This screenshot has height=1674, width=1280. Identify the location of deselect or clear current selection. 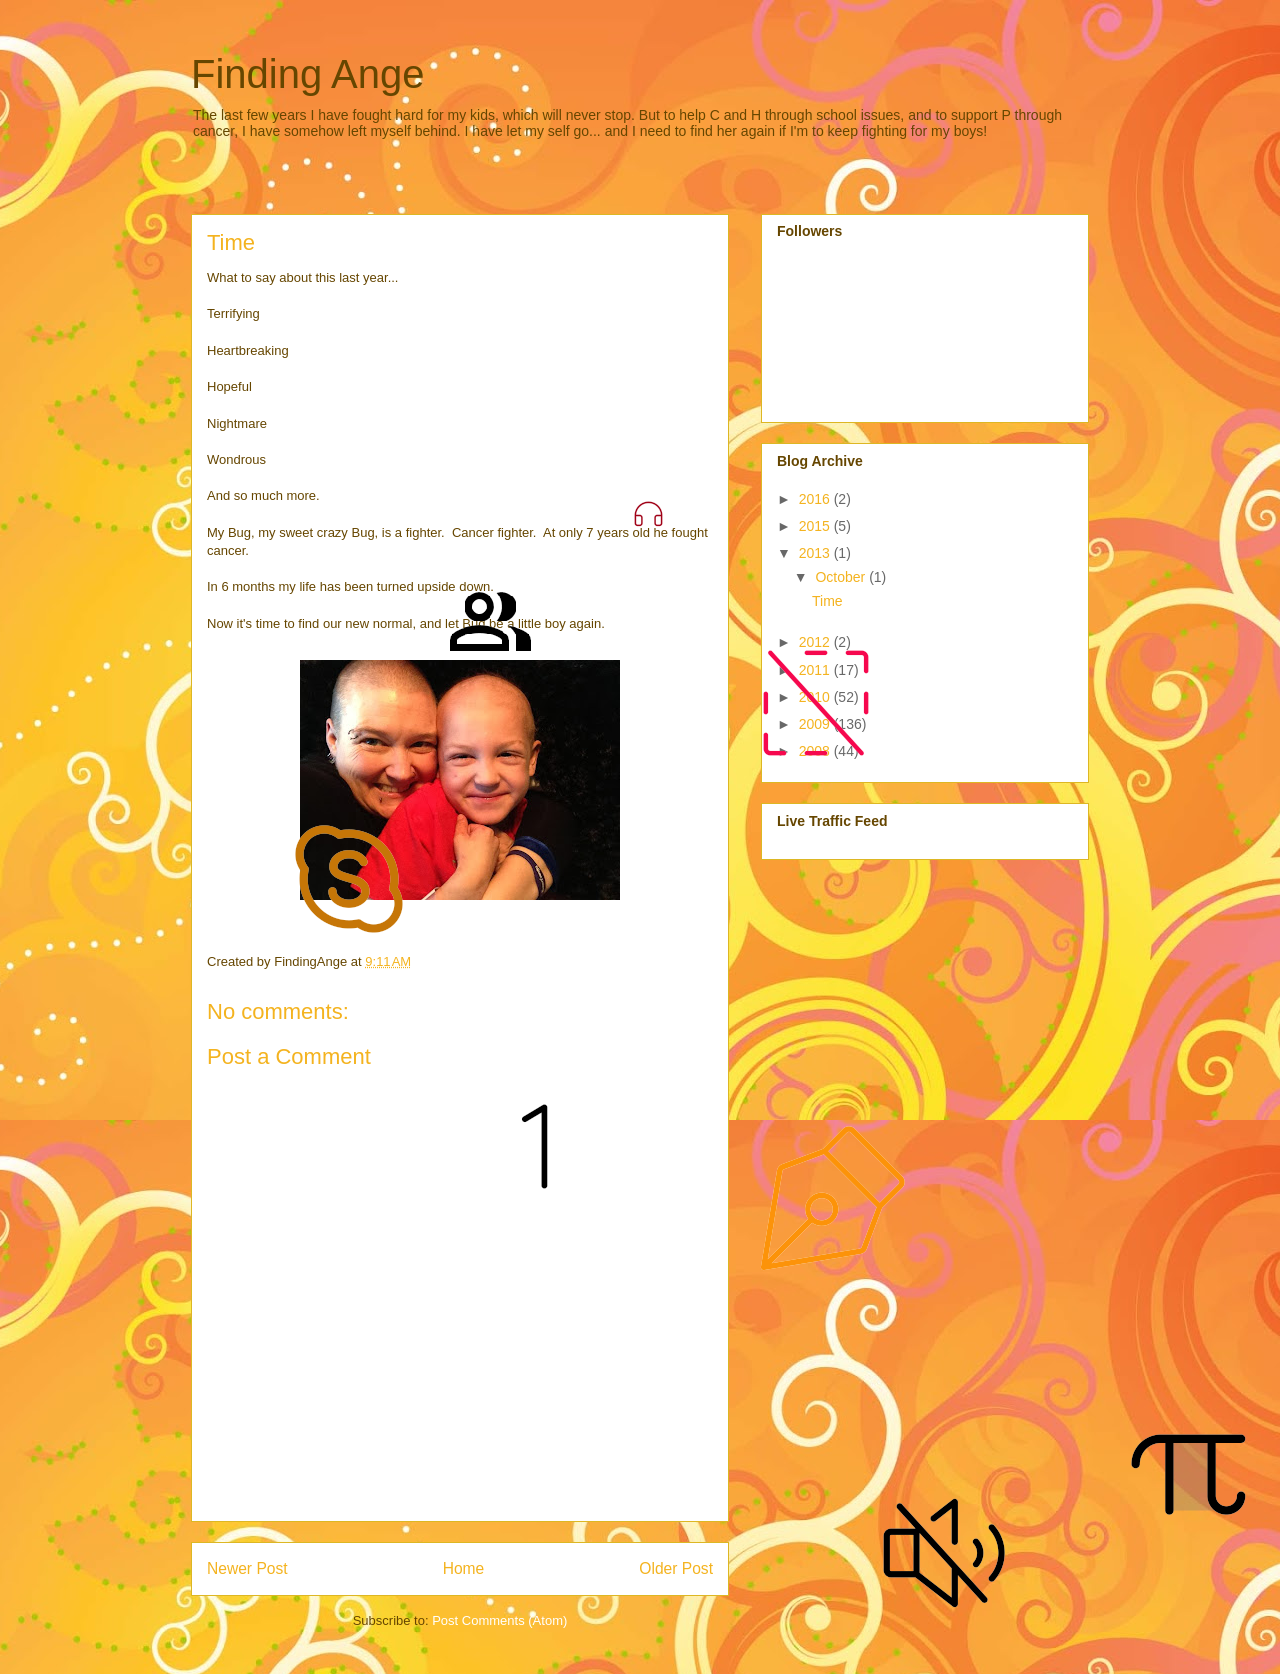
(816, 703).